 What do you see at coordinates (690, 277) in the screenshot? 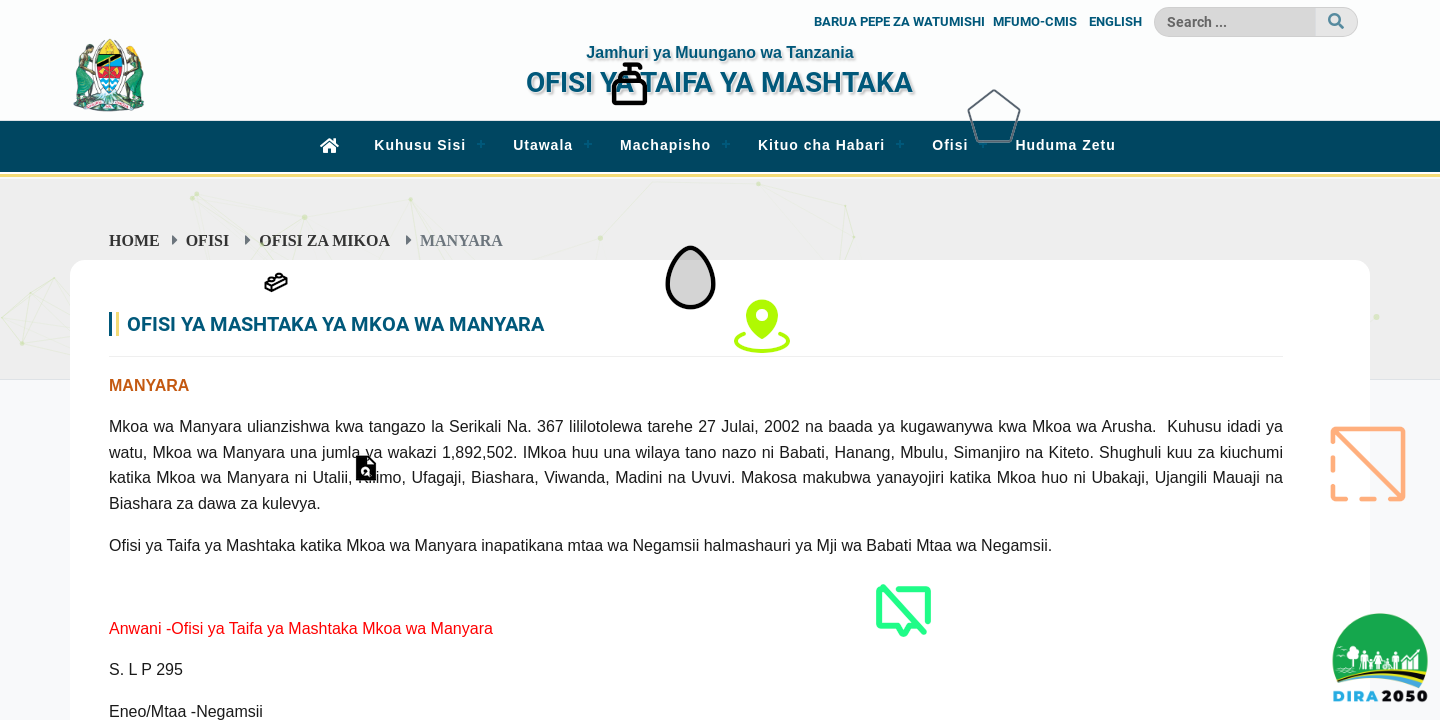
I see `indicates egg or egg-related content` at bounding box center [690, 277].